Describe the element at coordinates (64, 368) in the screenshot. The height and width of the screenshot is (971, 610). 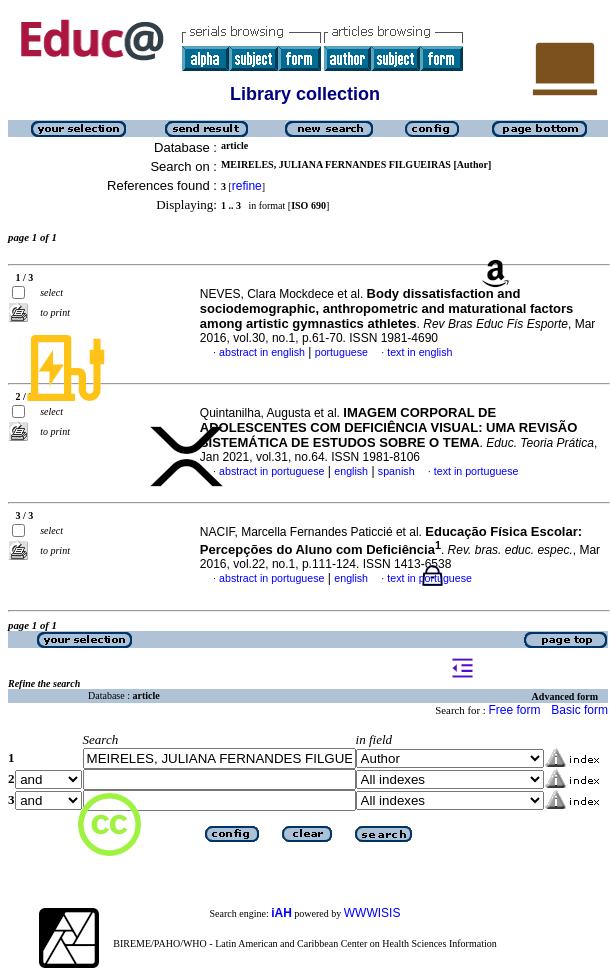
I see `find nearby EV charging stations` at that location.